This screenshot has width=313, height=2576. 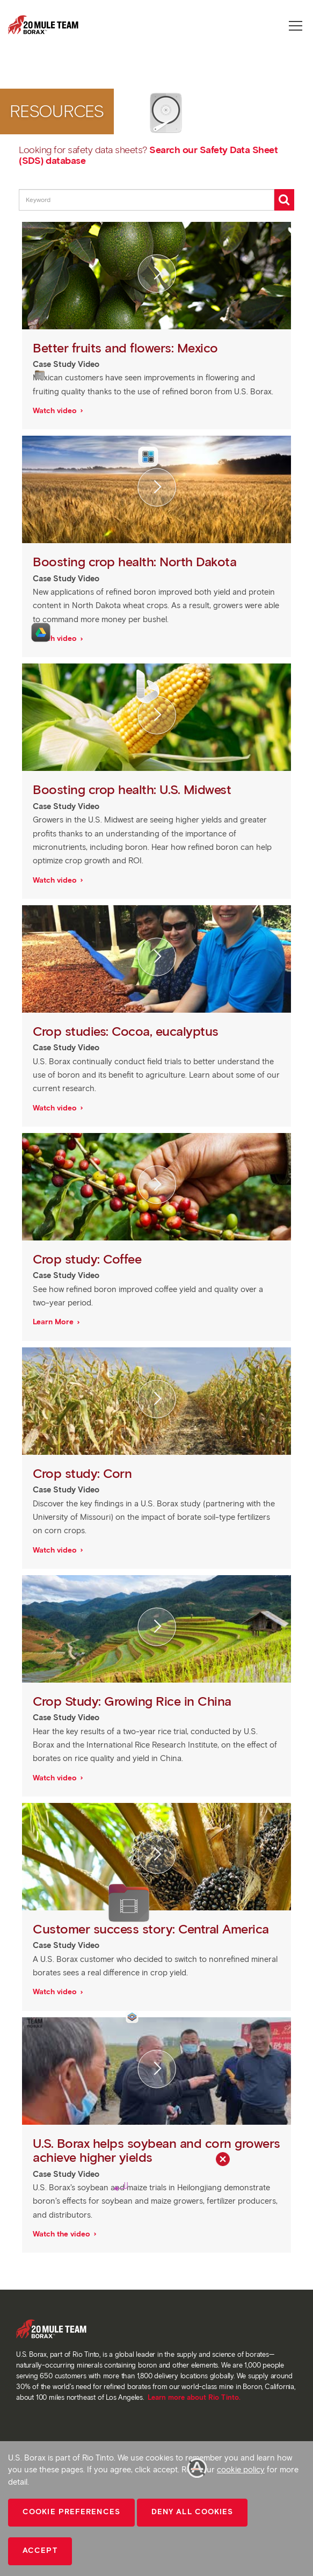 I want to click on open Google Drive app, so click(x=41, y=632).